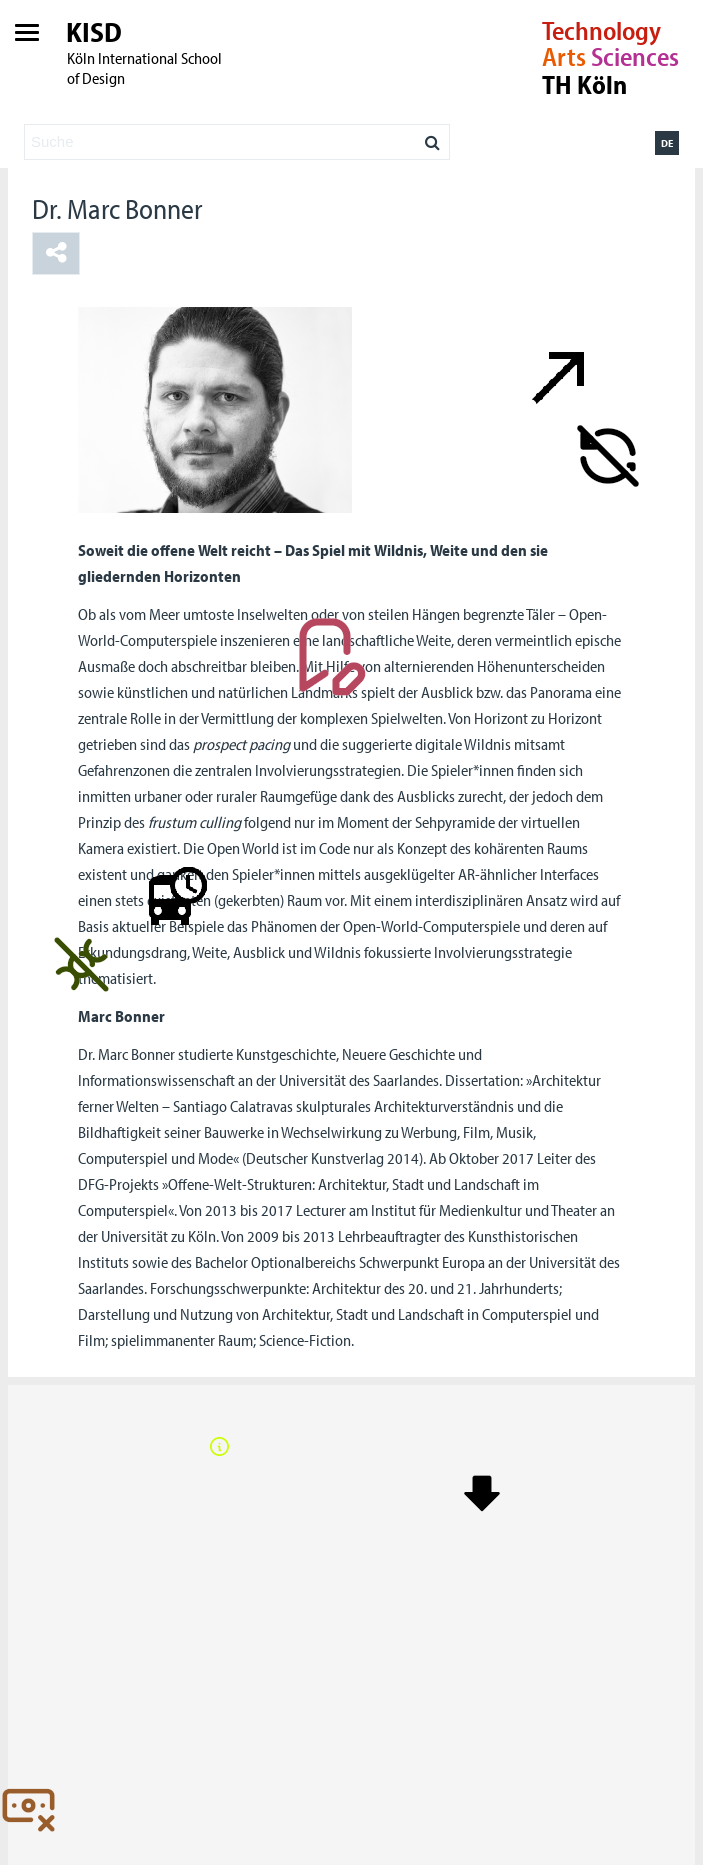 The image size is (703, 1865). Describe the element at coordinates (219, 1446) in the screenshot. I see `view more information or details` at that location.